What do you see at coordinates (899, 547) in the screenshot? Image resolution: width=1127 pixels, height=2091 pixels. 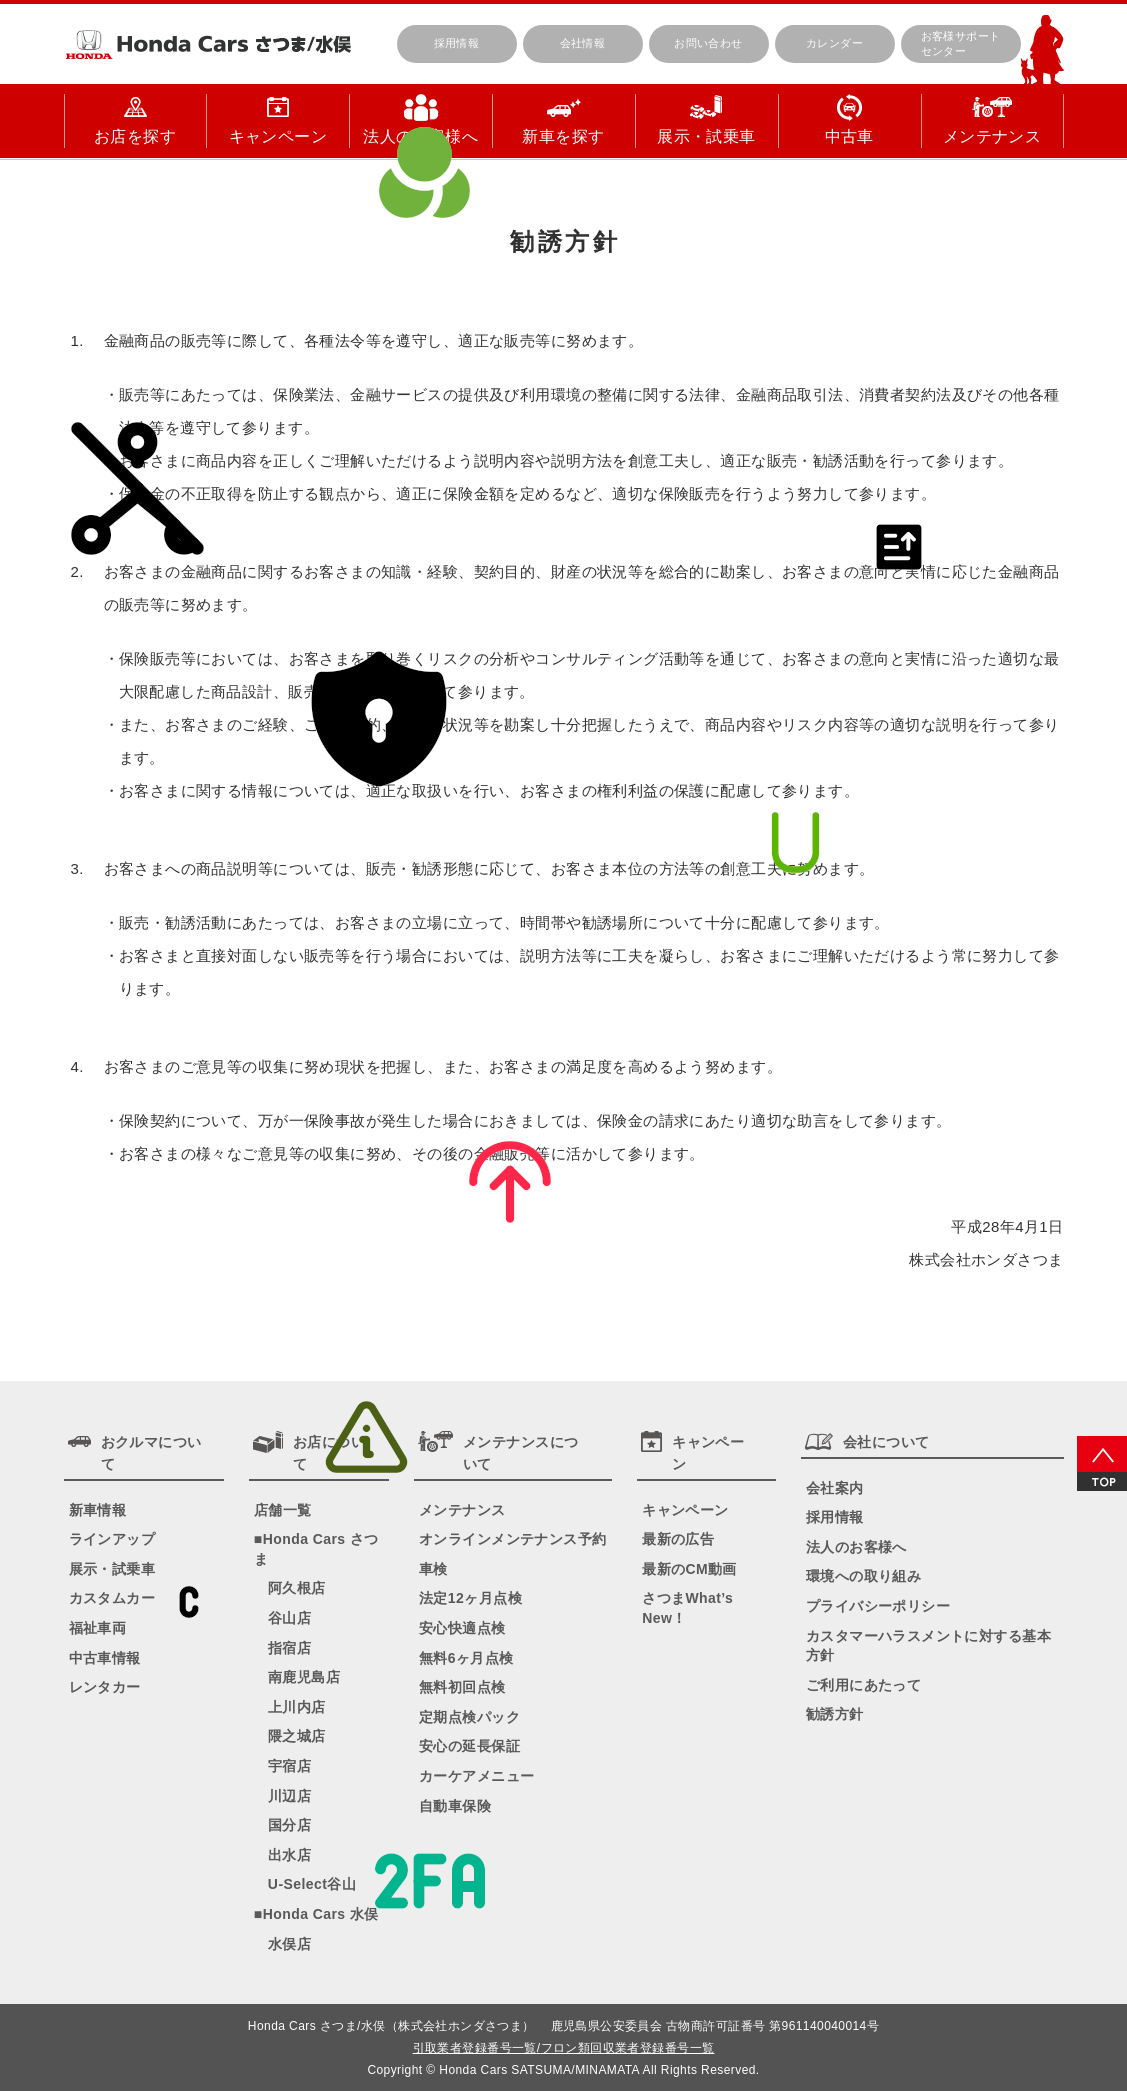 I see `sort items in descending order` at bounding box center [899, 547].